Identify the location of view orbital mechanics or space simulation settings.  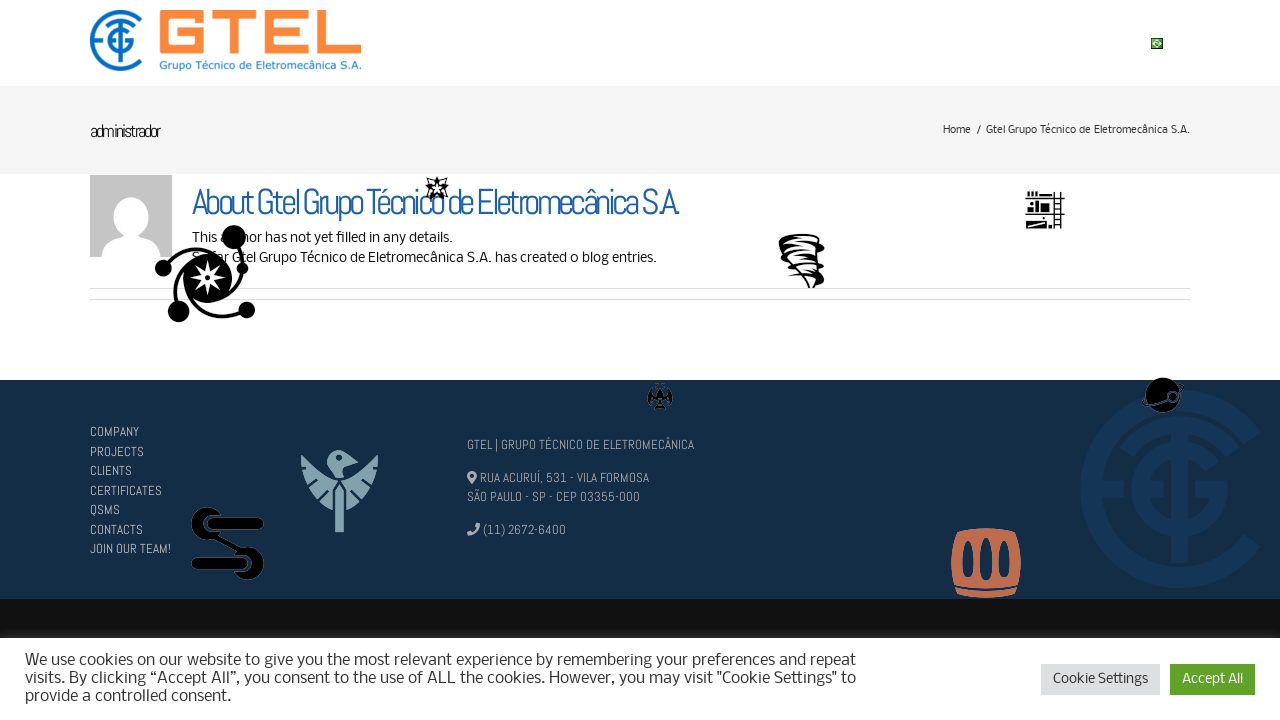
(1163, 395).